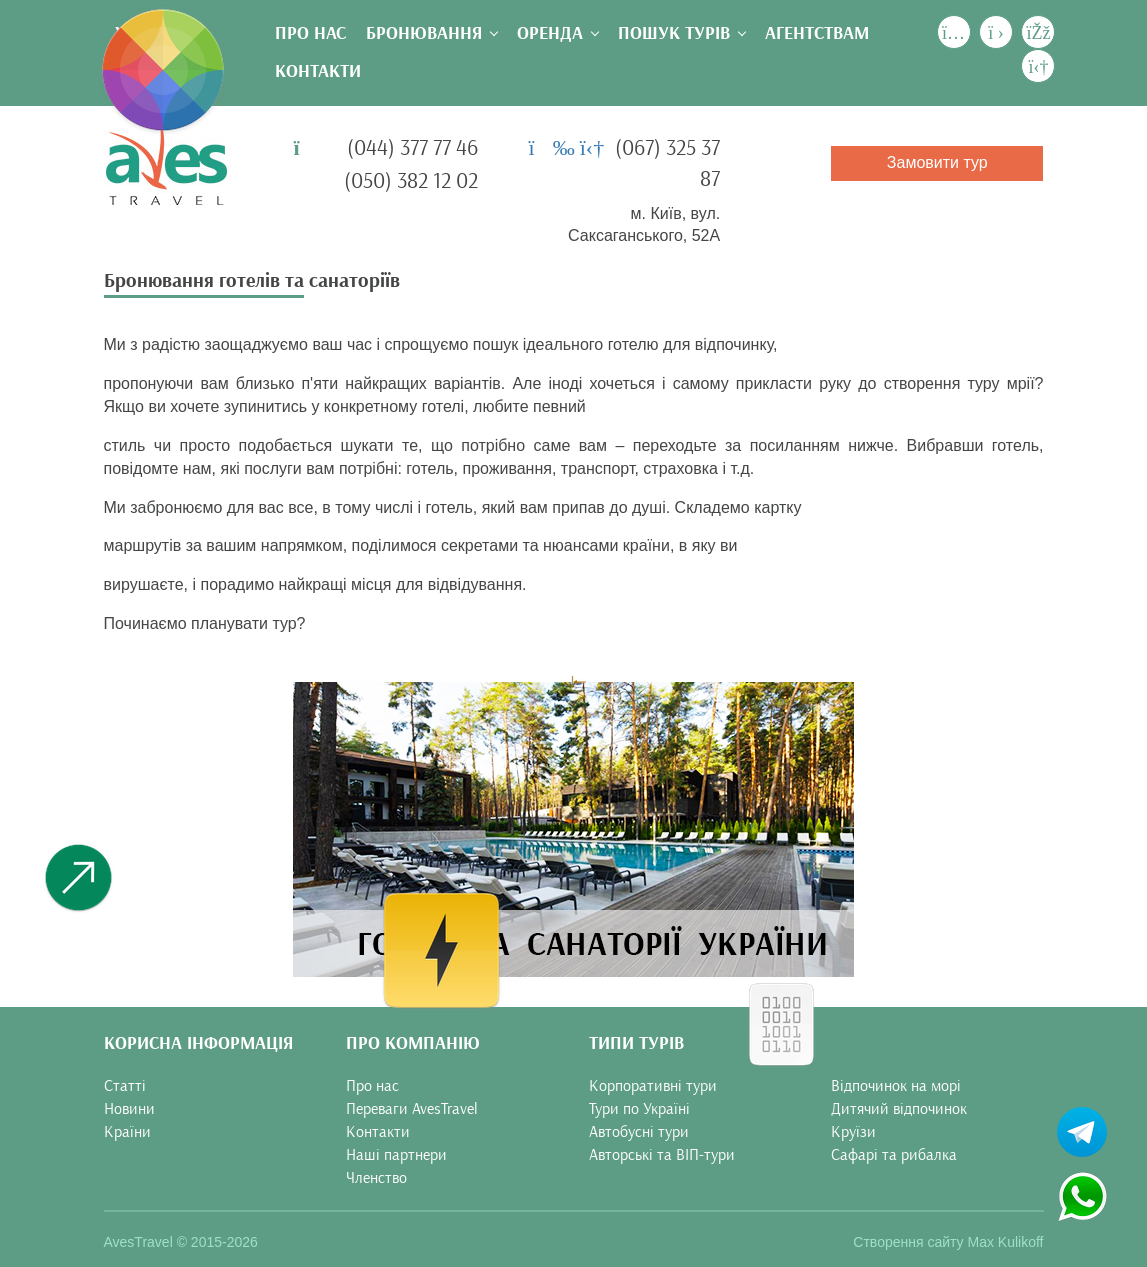  I want to click on go to the first item in a list or sequence, so click(579, 682).